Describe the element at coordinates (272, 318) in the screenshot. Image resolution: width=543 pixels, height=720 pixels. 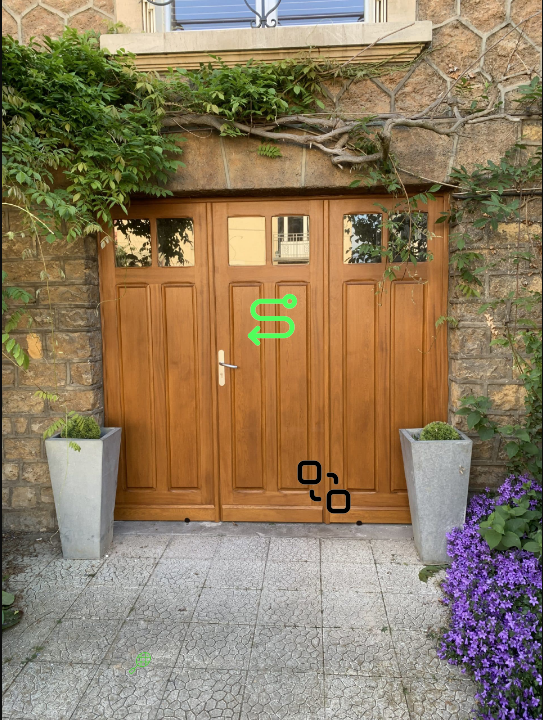
I see `turn left ahead in navigation` at that location.